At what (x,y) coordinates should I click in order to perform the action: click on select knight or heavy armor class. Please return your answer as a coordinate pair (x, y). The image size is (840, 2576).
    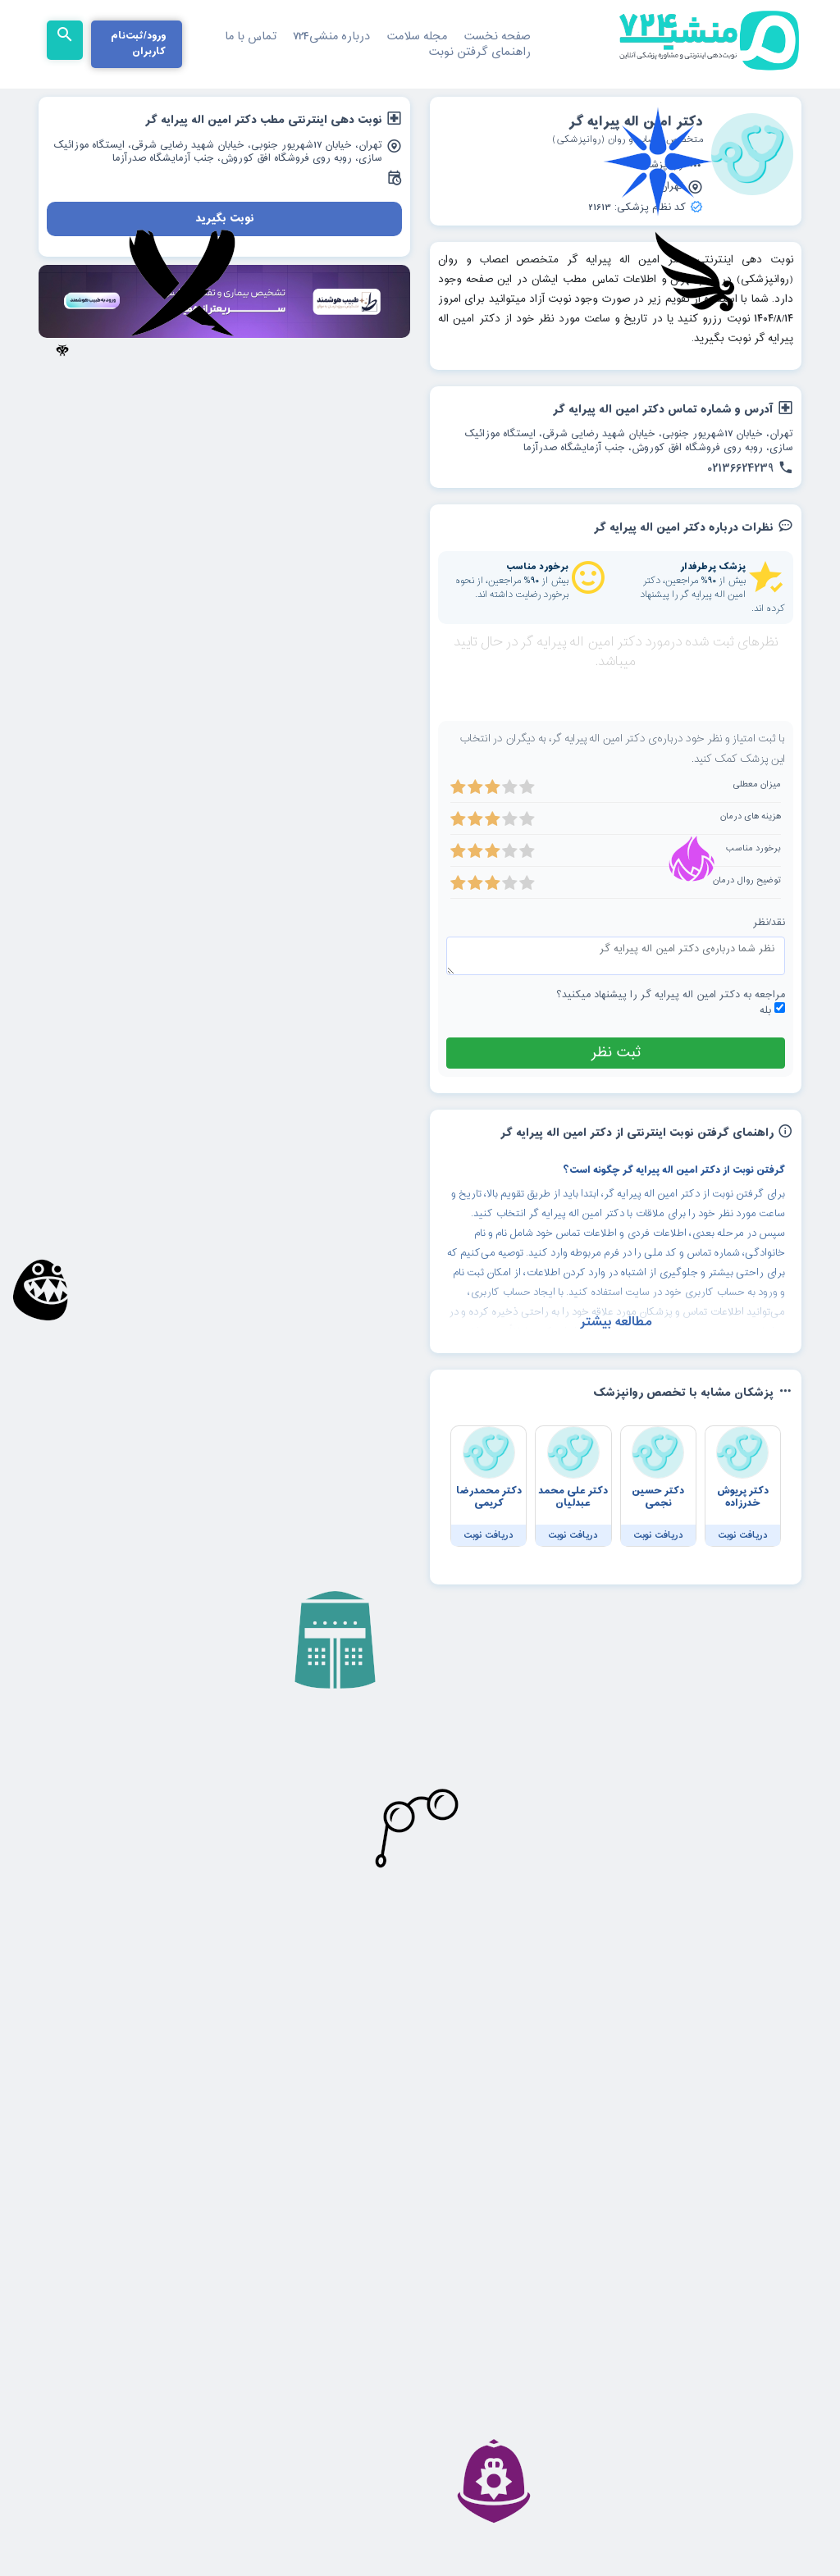
    Looking at the image, I should click on (335, 1641).